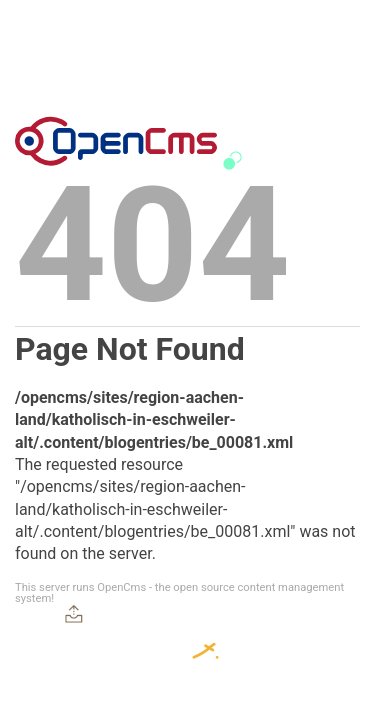 Image resolution: width=375 pixels, height=720 pixels. Describe the element at coordinates (232, 160) in the screenshot. I see `activate or enable breakpoints in the debugger` at that location.